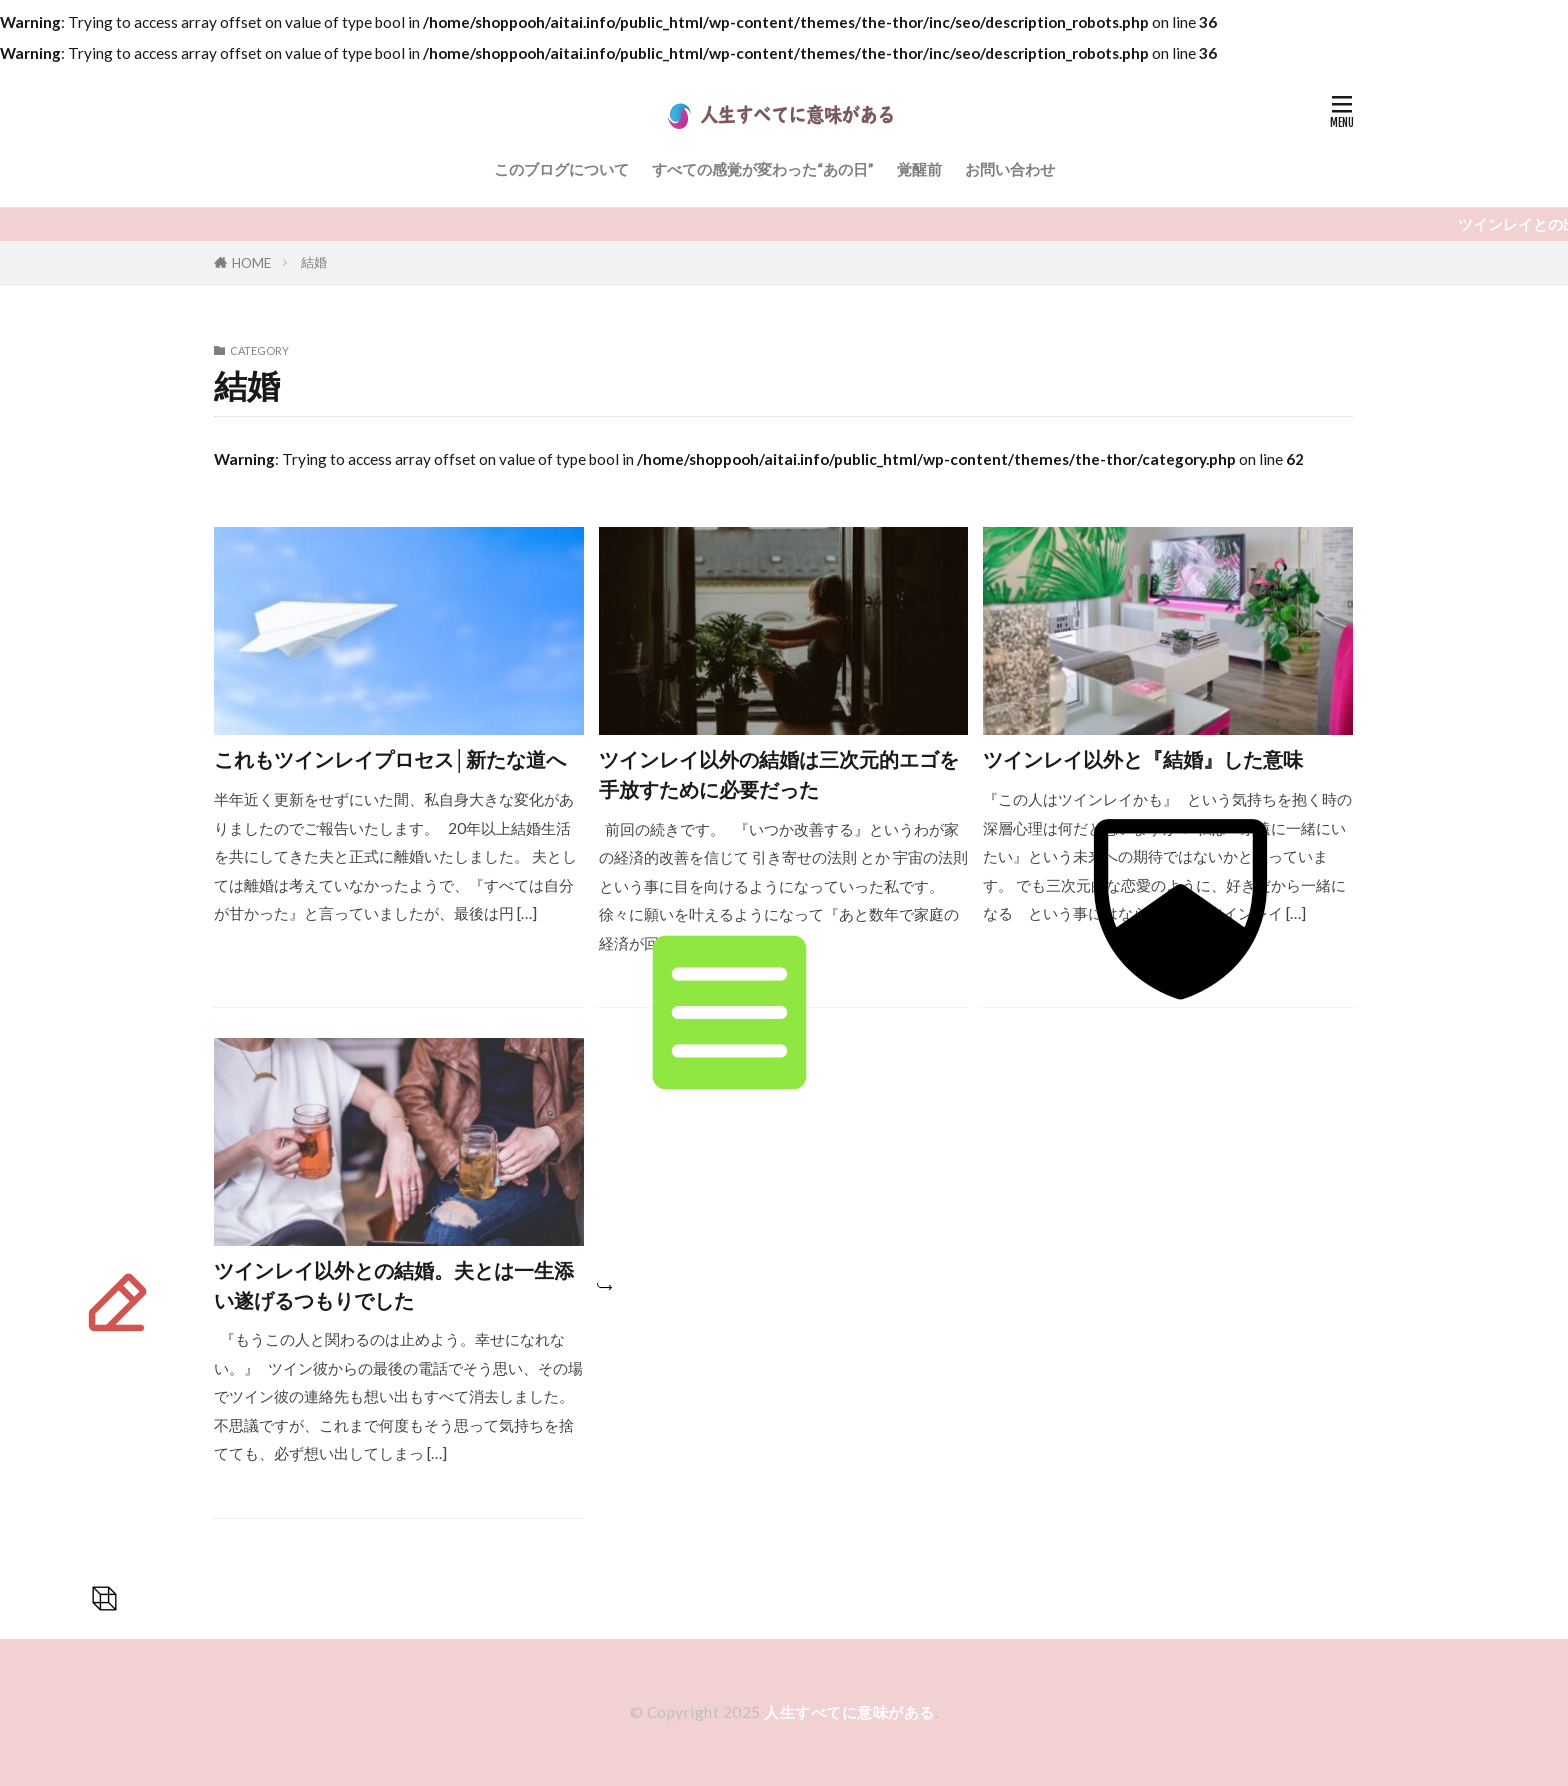 This screenshot has width=1568, height=1786. I want to click on view list of items, so click(729, 1012).